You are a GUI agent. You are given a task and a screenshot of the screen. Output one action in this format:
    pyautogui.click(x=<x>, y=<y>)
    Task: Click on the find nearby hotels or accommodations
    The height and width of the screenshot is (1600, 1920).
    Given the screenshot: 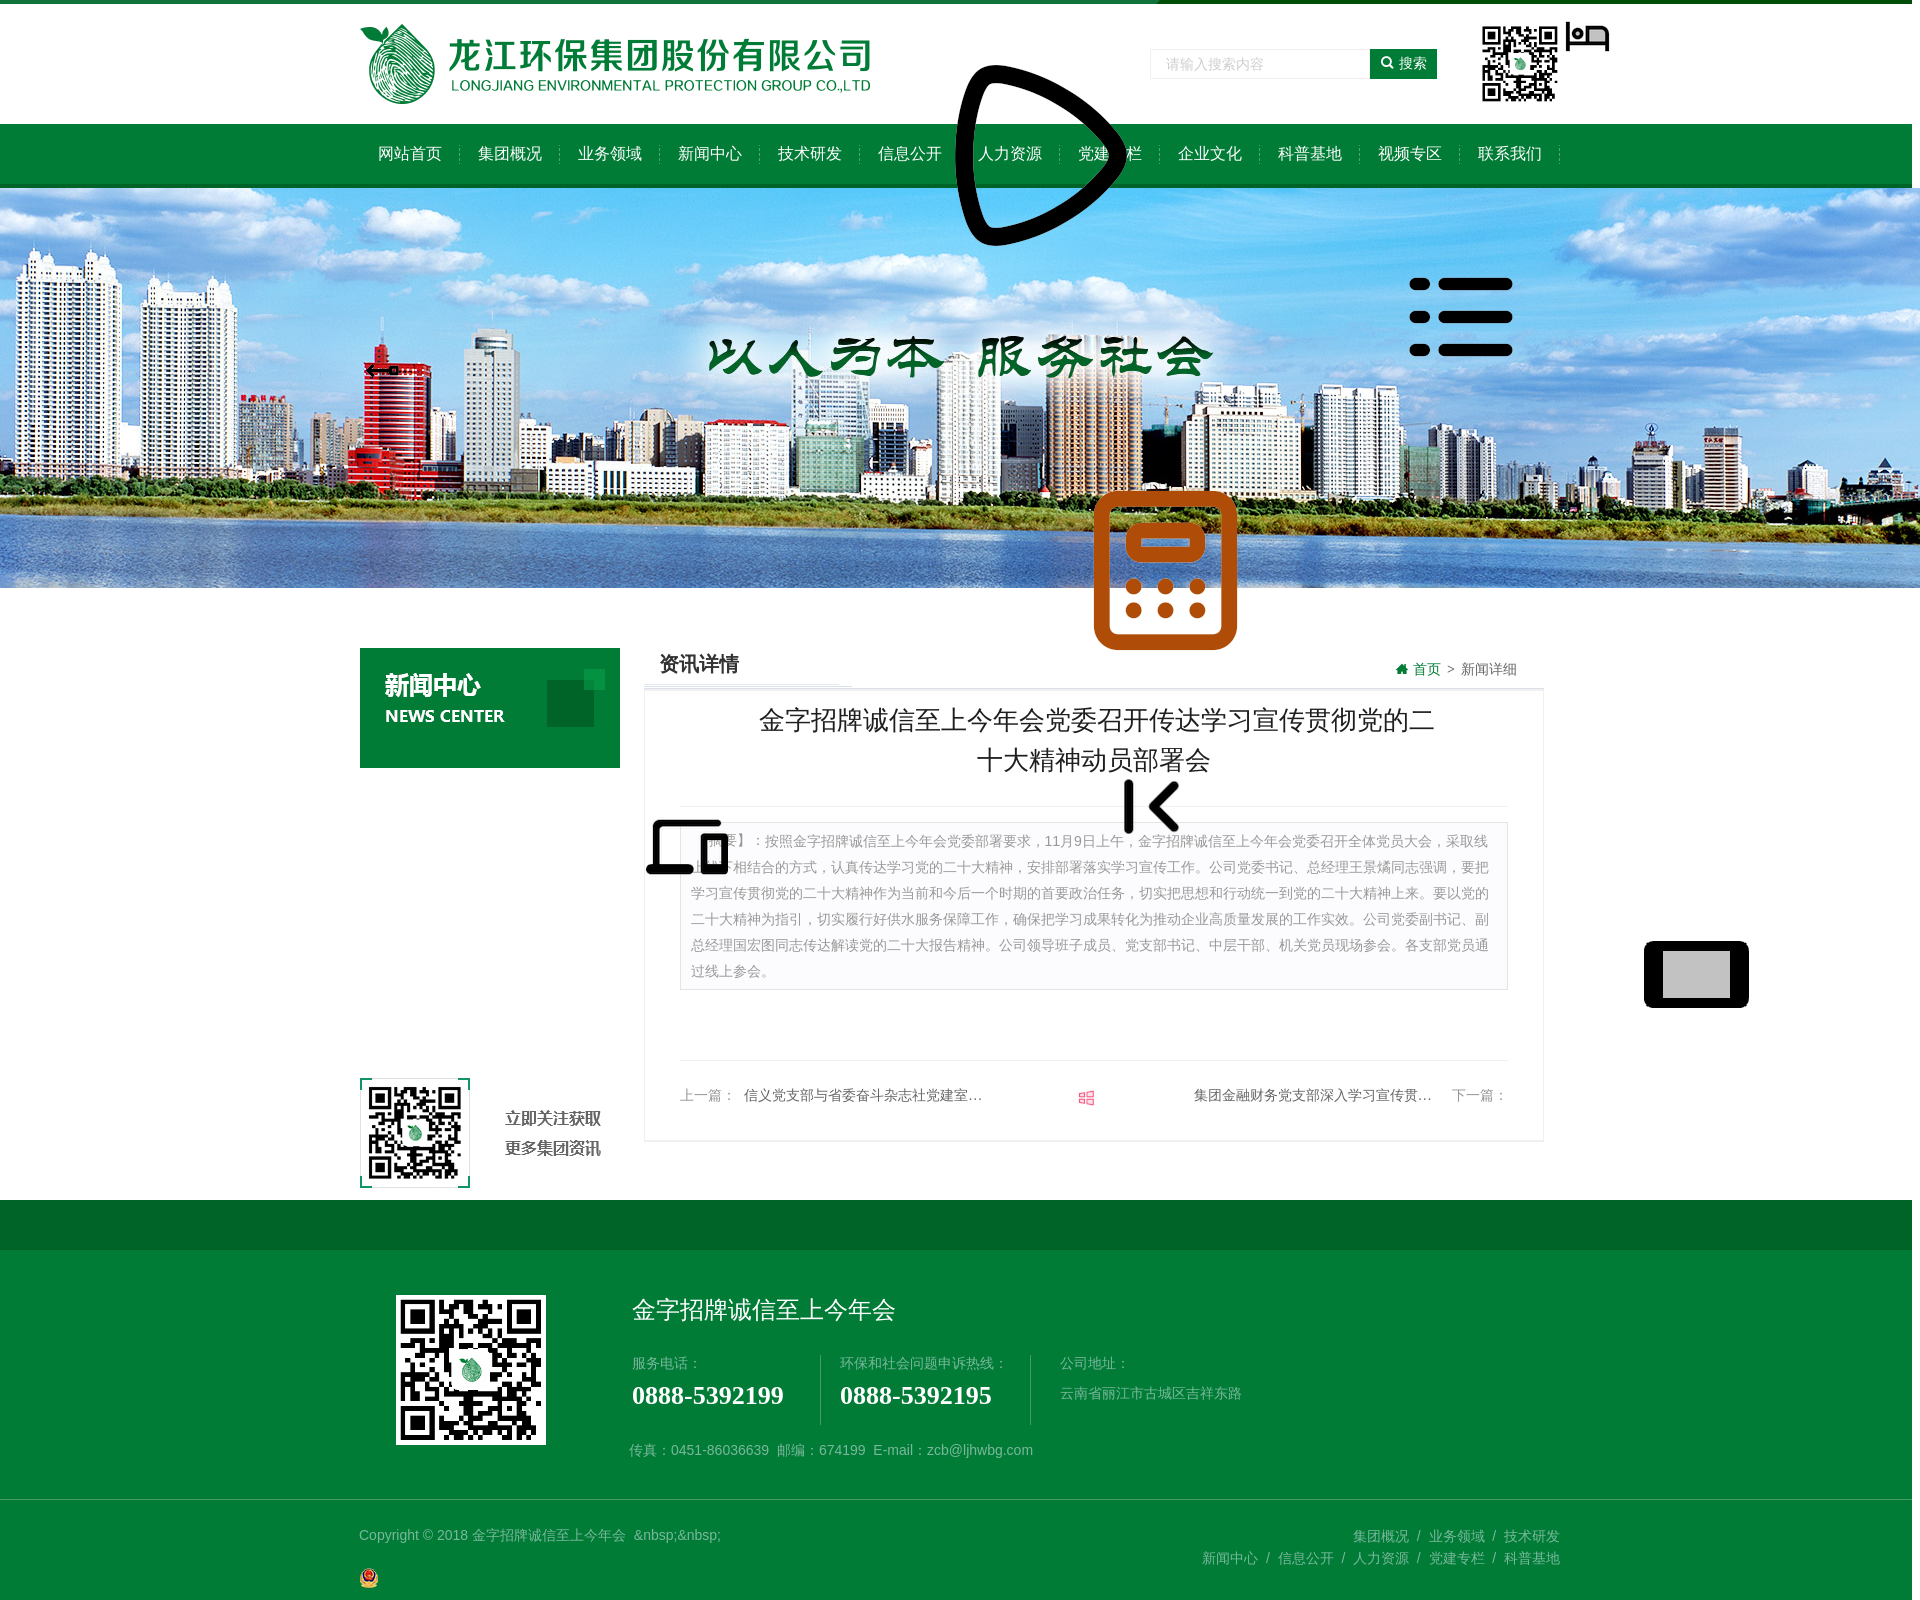 What is the action you would take?
    pyautogui.click(x=1587, y=35)
    